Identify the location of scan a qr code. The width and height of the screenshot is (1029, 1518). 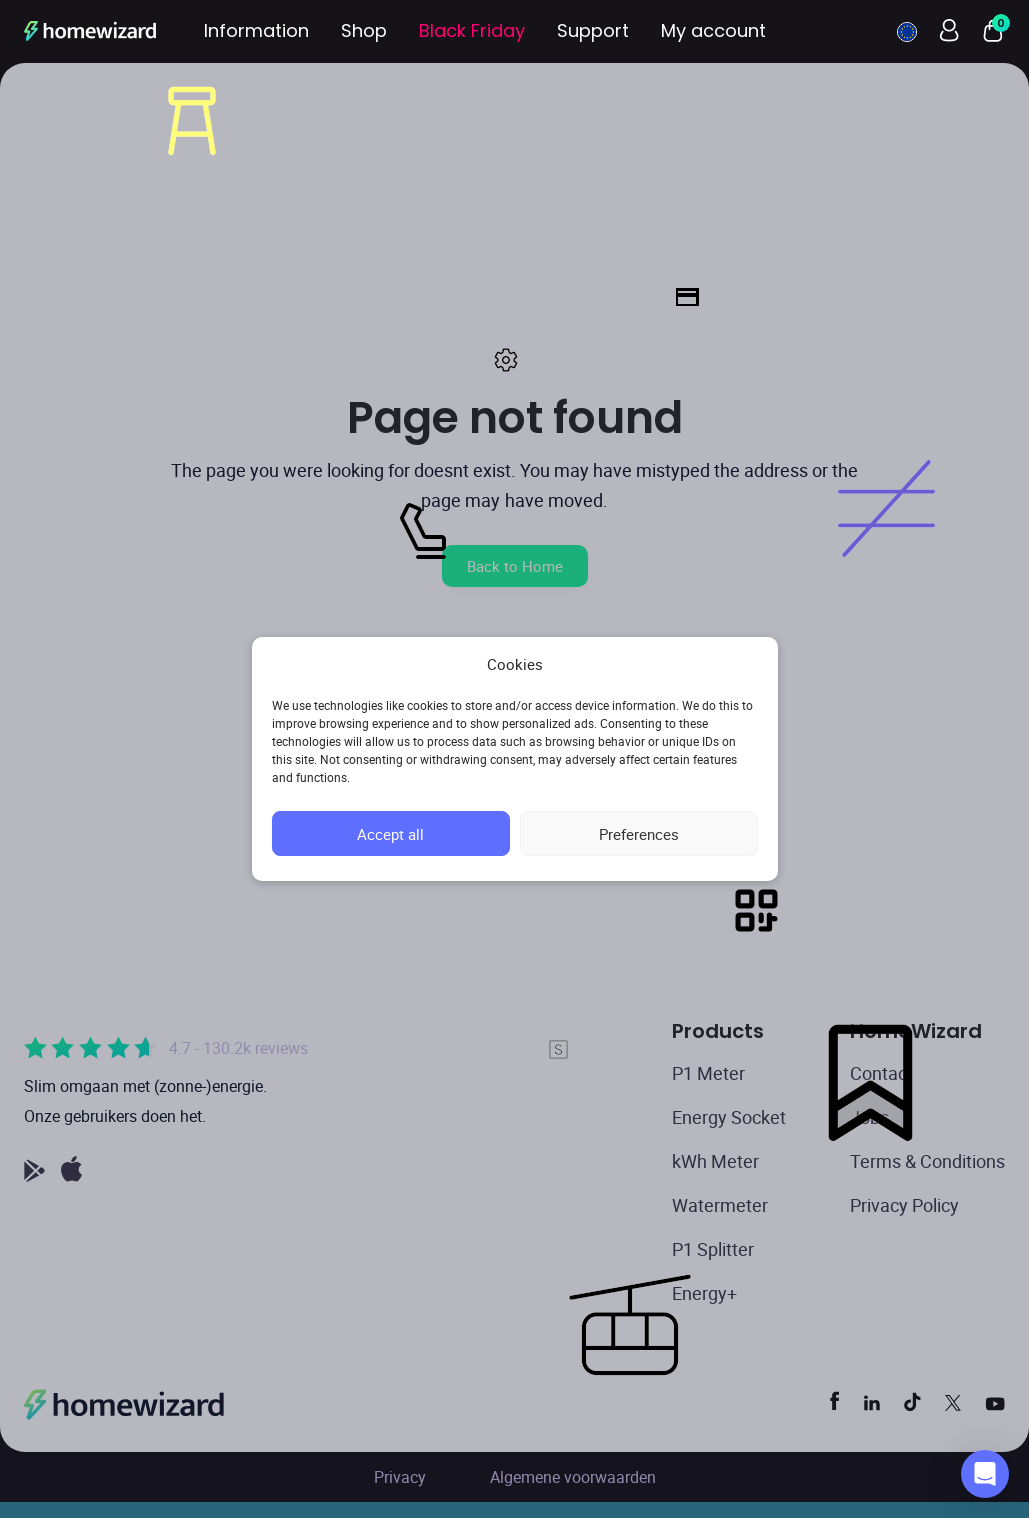
(756, 910).